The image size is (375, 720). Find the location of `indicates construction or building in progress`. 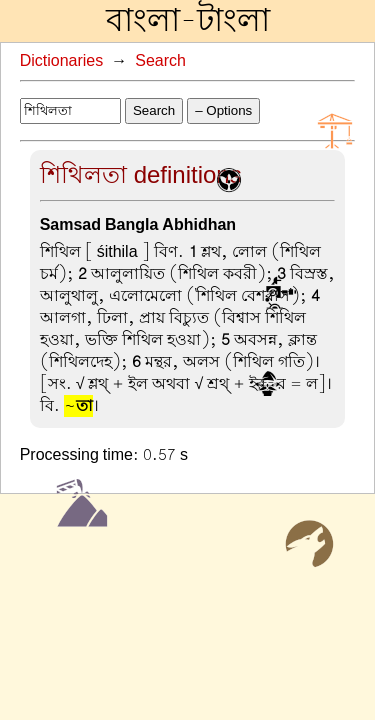

indicates construction or building in progress is located at coordinates (335, 131).